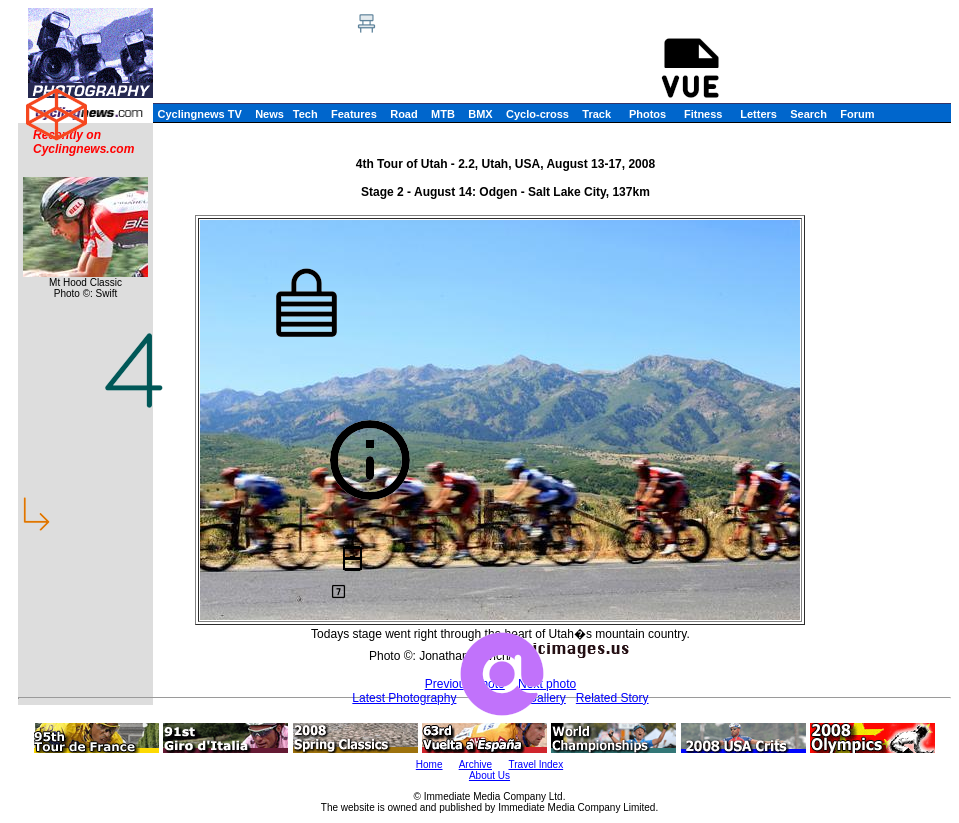  Describe the element at coordinates (502, 674) in the screenshot. I see `enter or view email address` at that location.